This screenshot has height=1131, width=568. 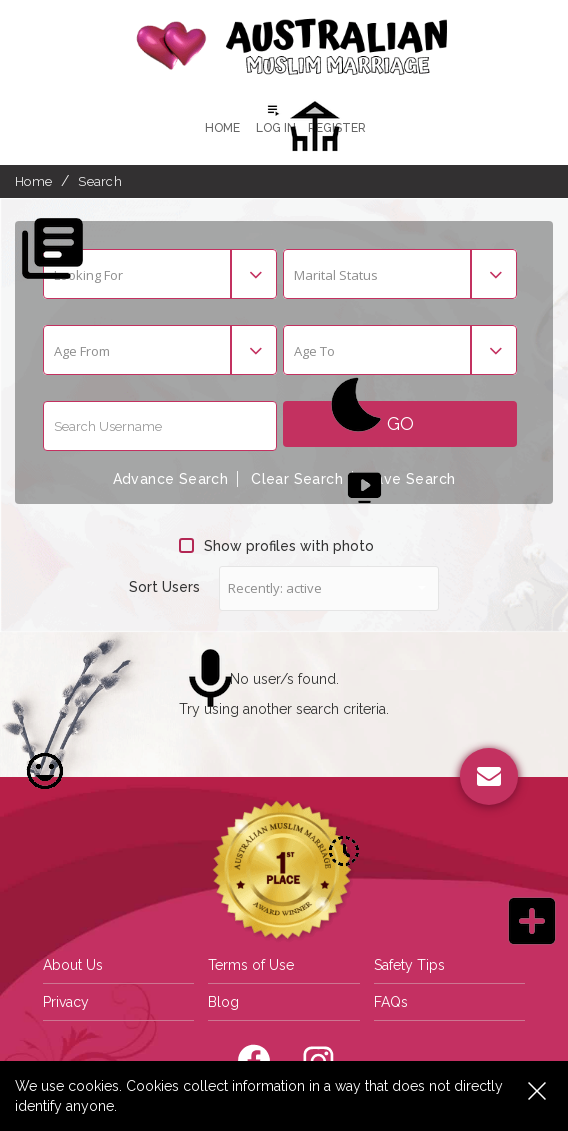 What do you see at coordinates (532, 921) in the screenshot?
I see `add a new item or content` at bounding box center [532, 921].